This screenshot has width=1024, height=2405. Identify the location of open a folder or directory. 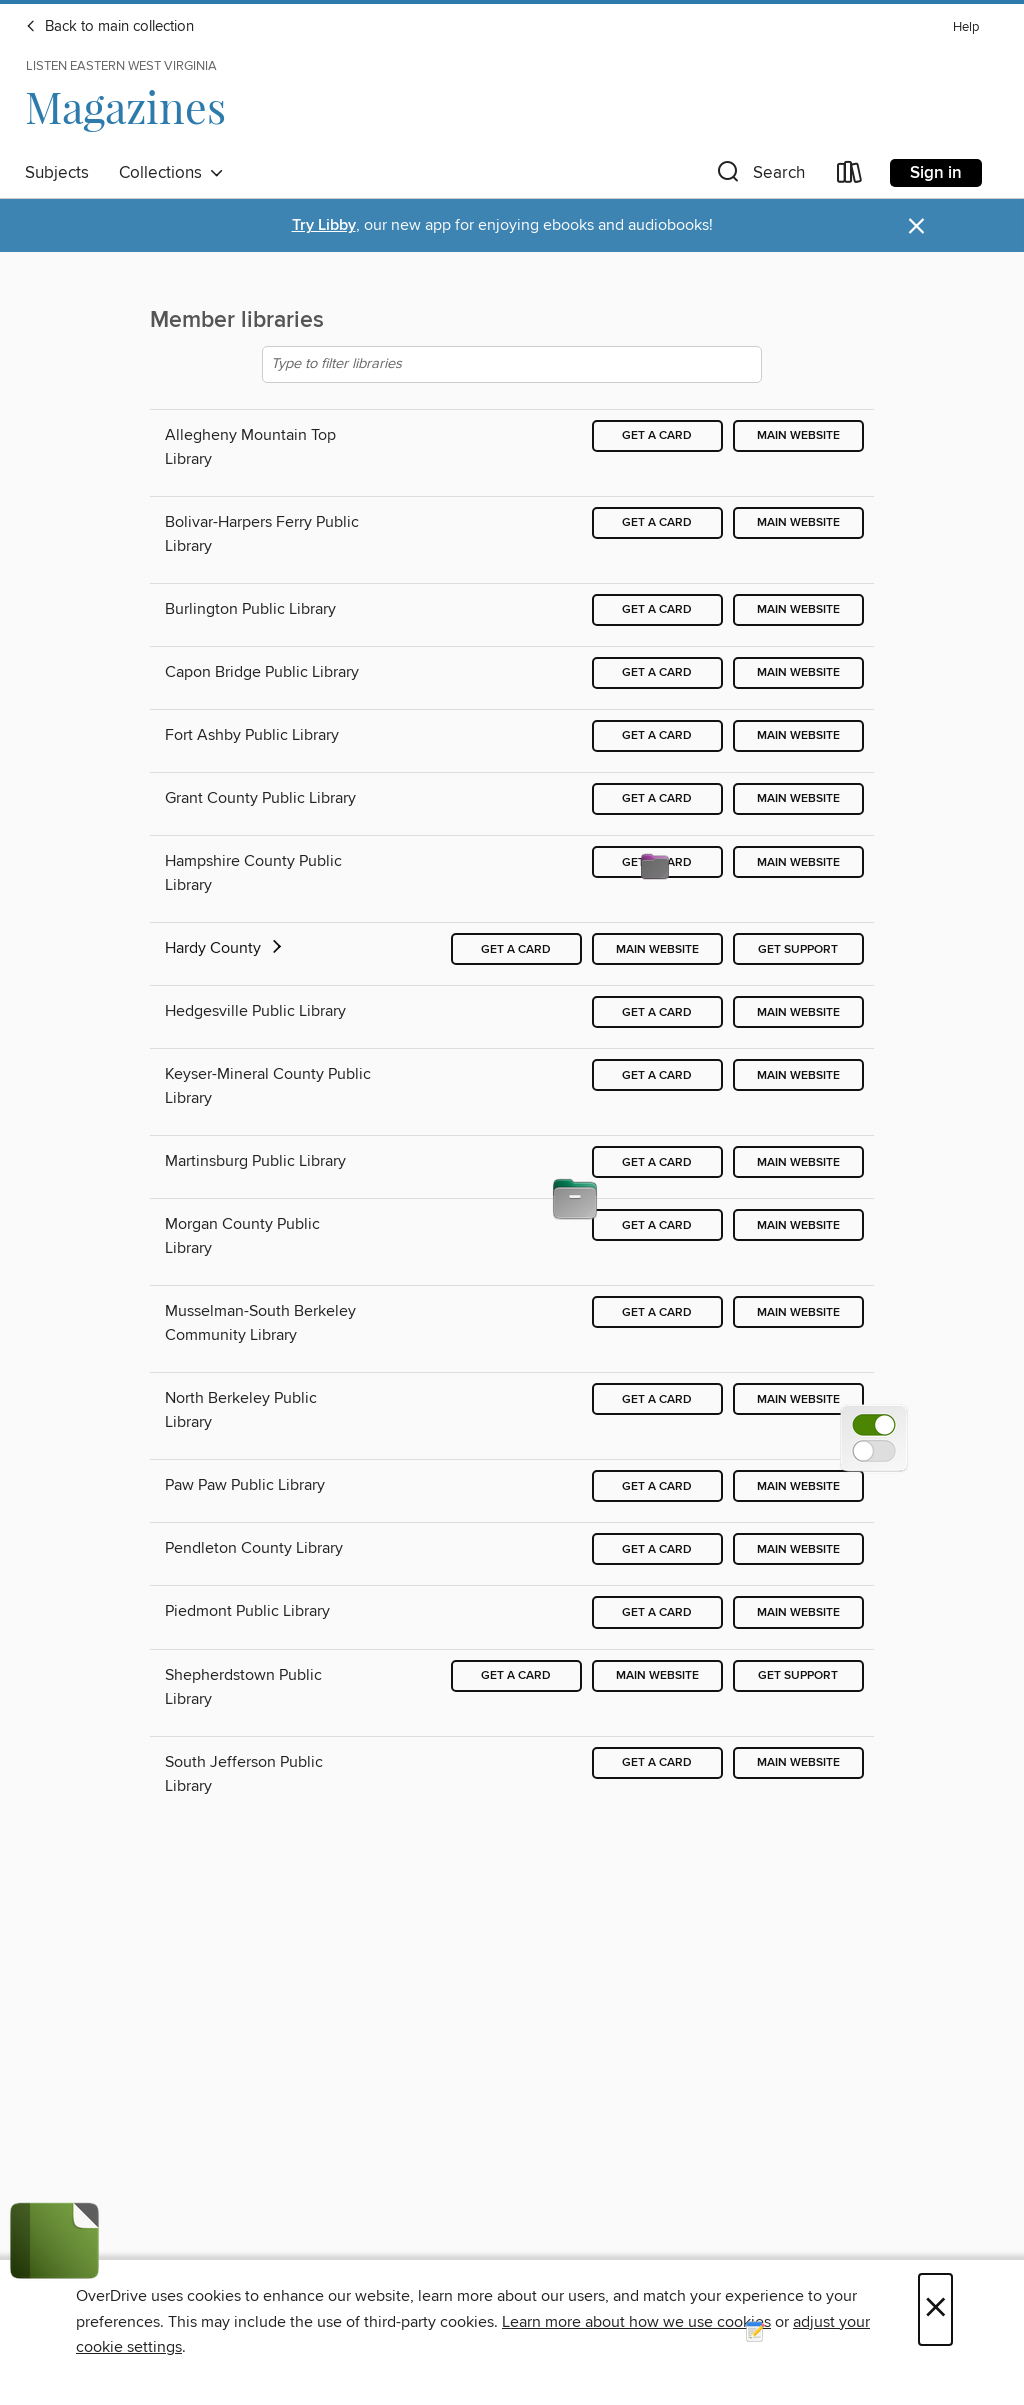
(655, 866).